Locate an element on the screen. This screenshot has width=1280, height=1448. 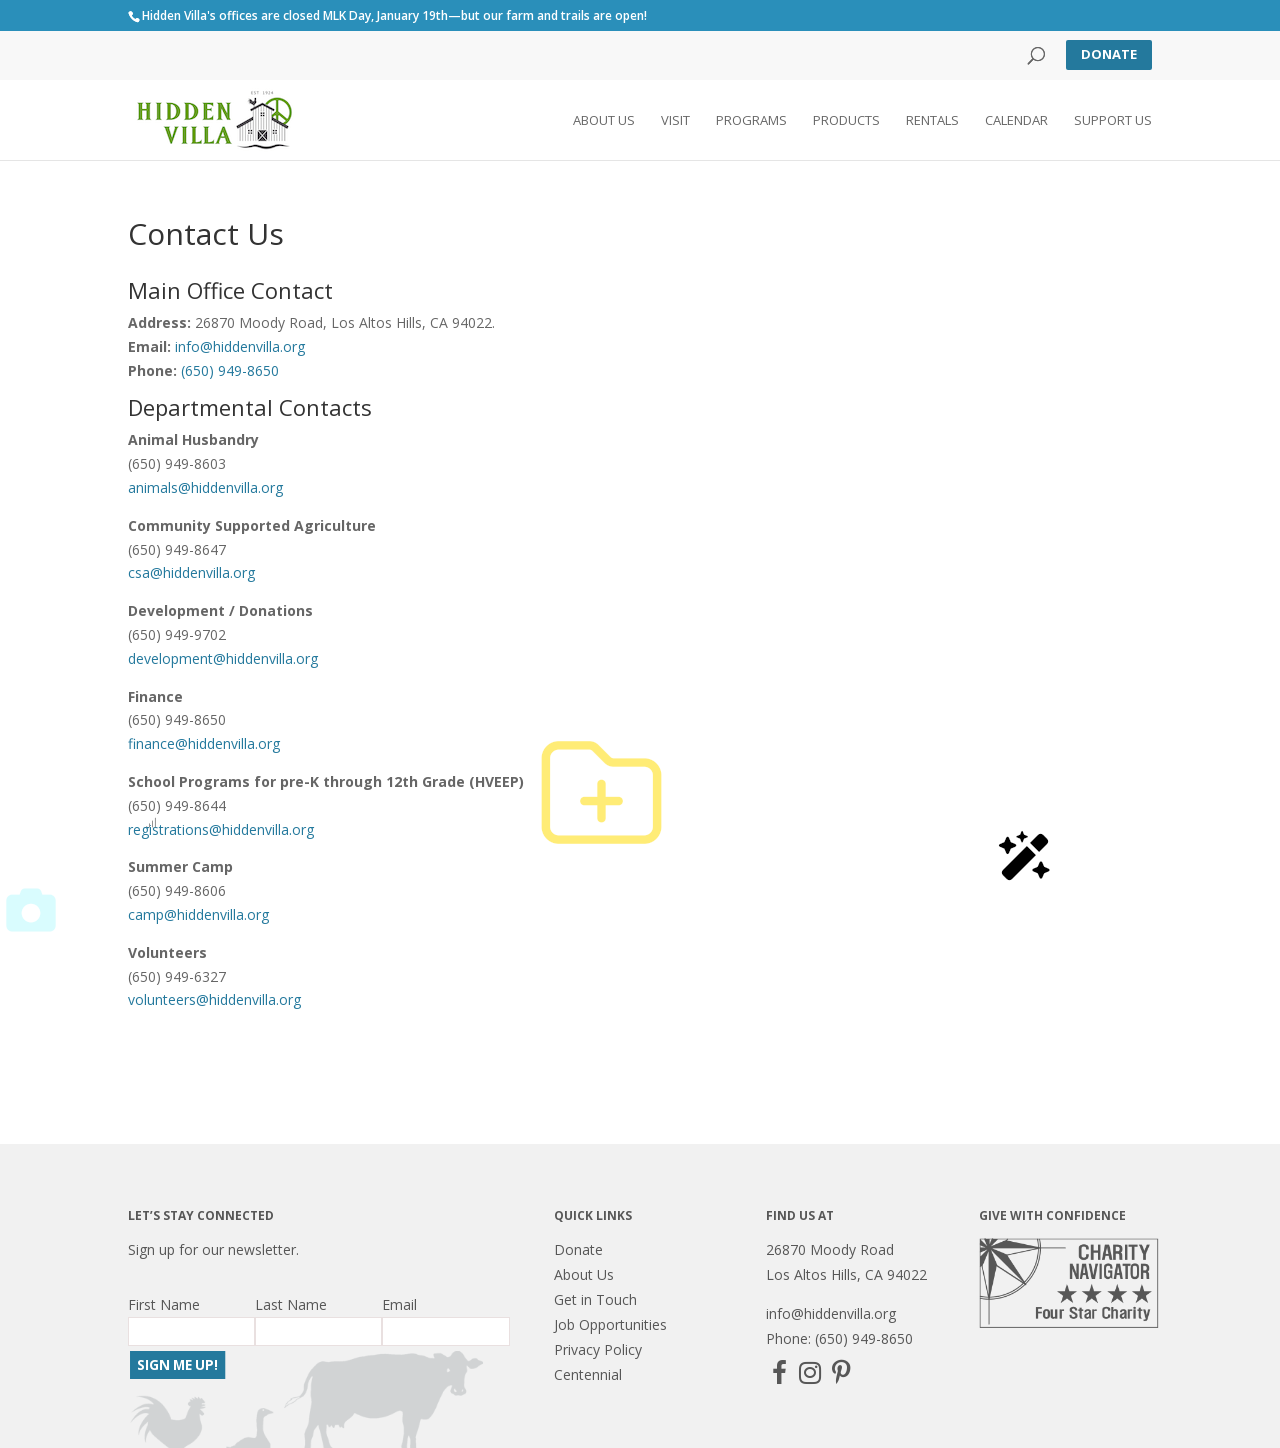
indicates strong cellular network signal is located at coordinates (153, 822).